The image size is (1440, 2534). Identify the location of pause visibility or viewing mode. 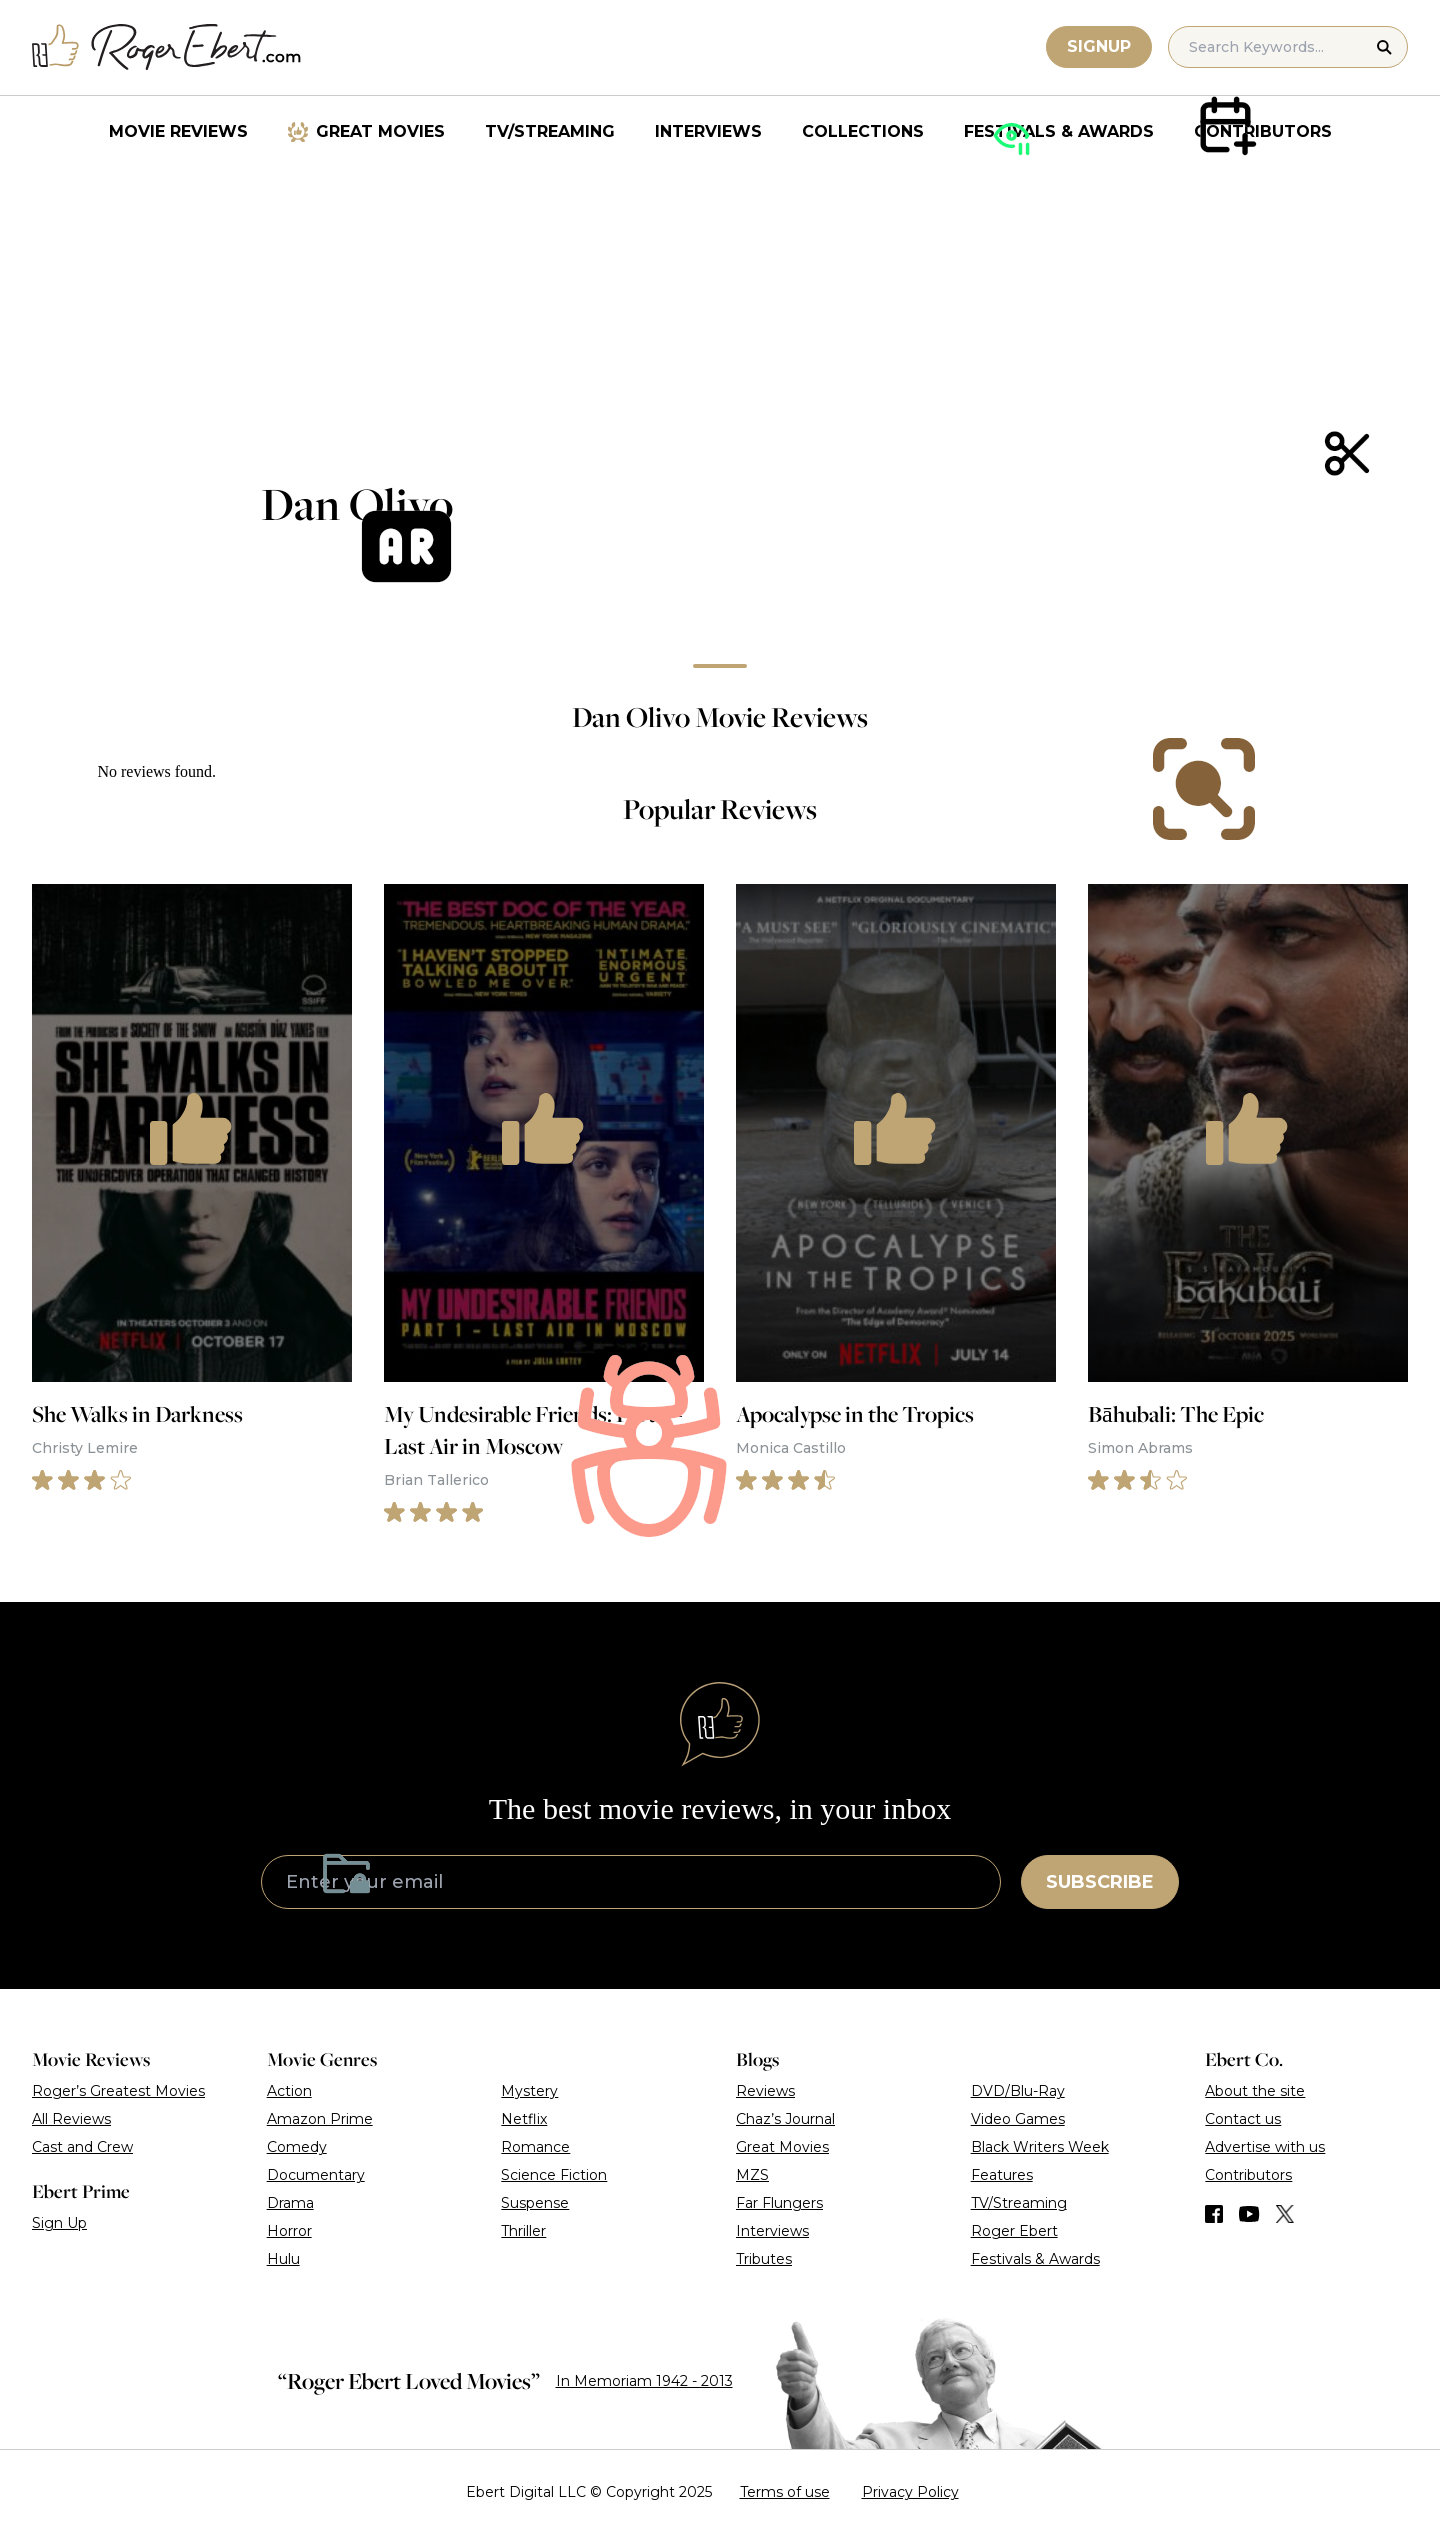
(1011, 135).